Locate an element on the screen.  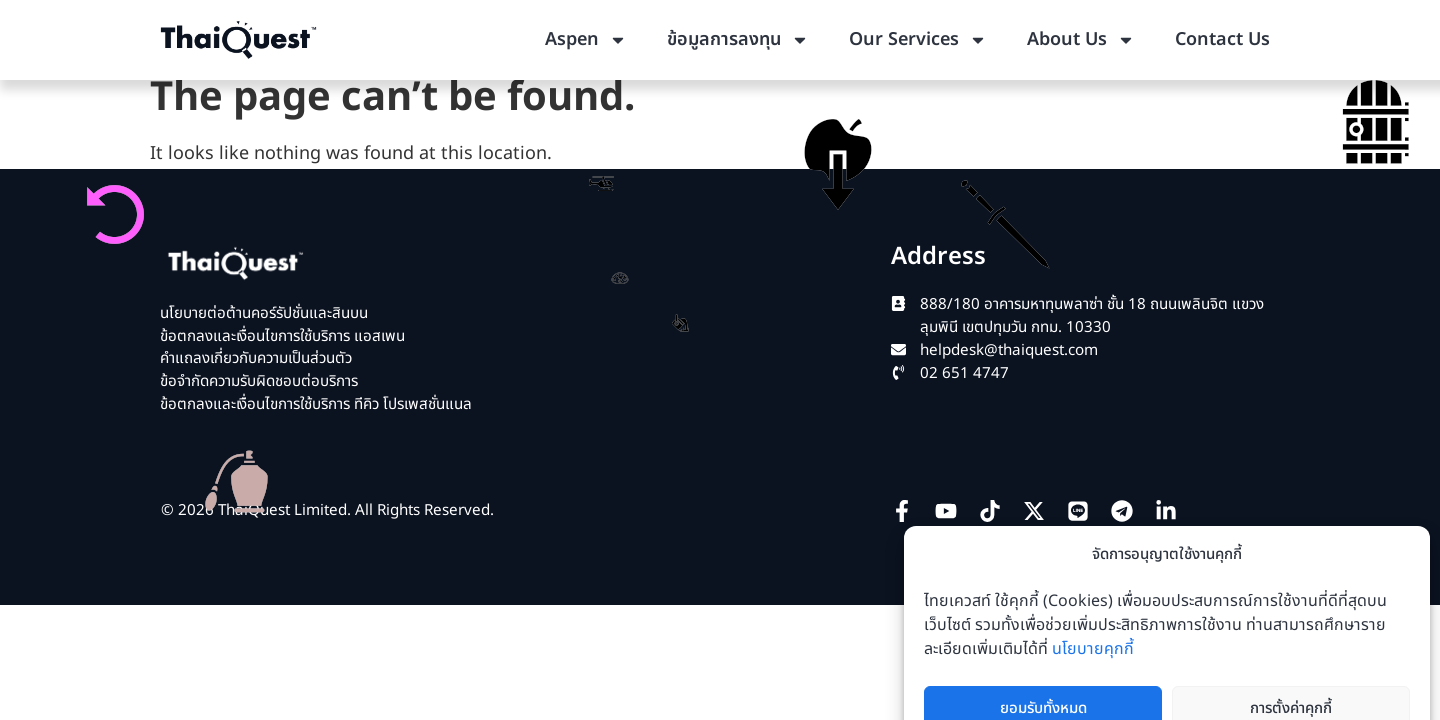
indicates gravitational force or physics simulation is located at coordinates (838, 164).